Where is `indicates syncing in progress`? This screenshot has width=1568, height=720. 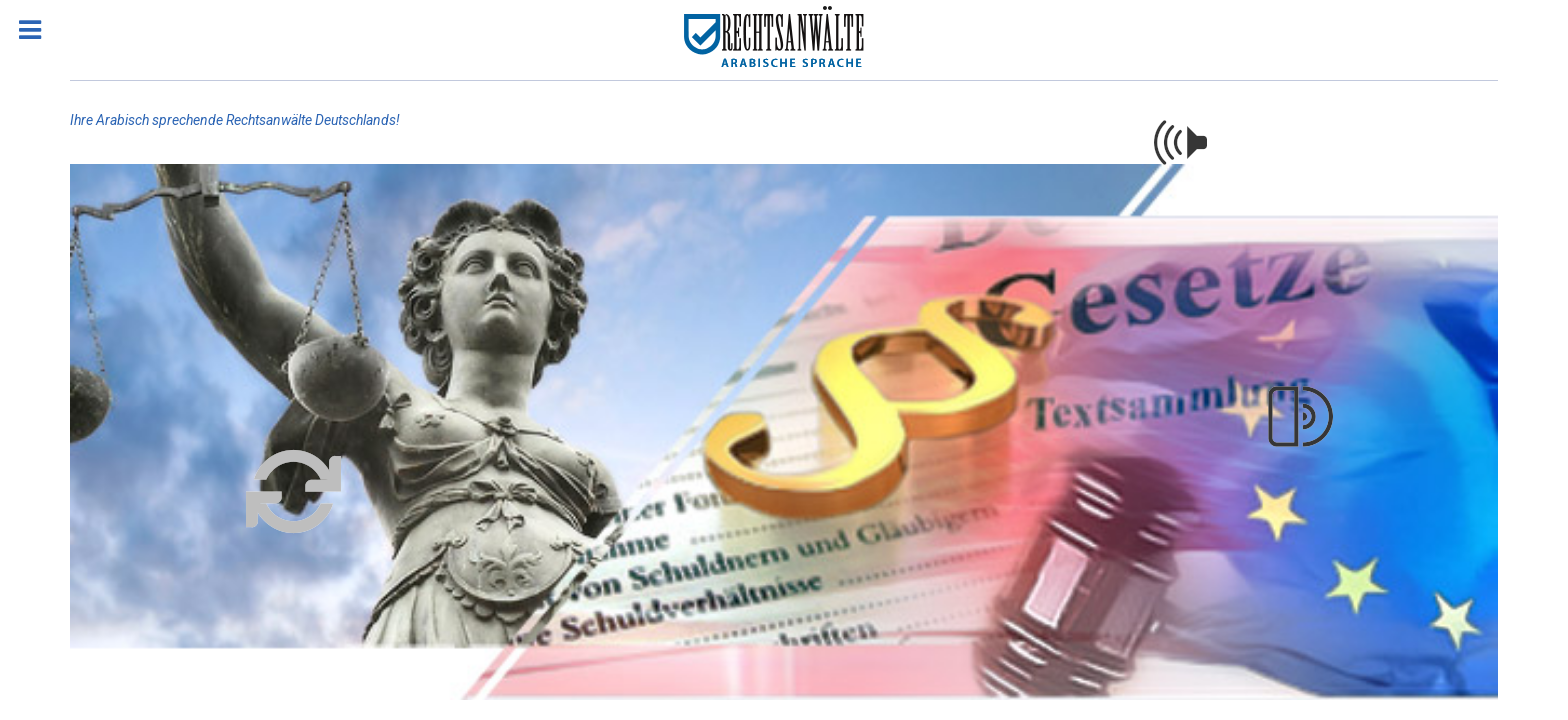 indicates syncing in progress is located at coordinates (293, 491).